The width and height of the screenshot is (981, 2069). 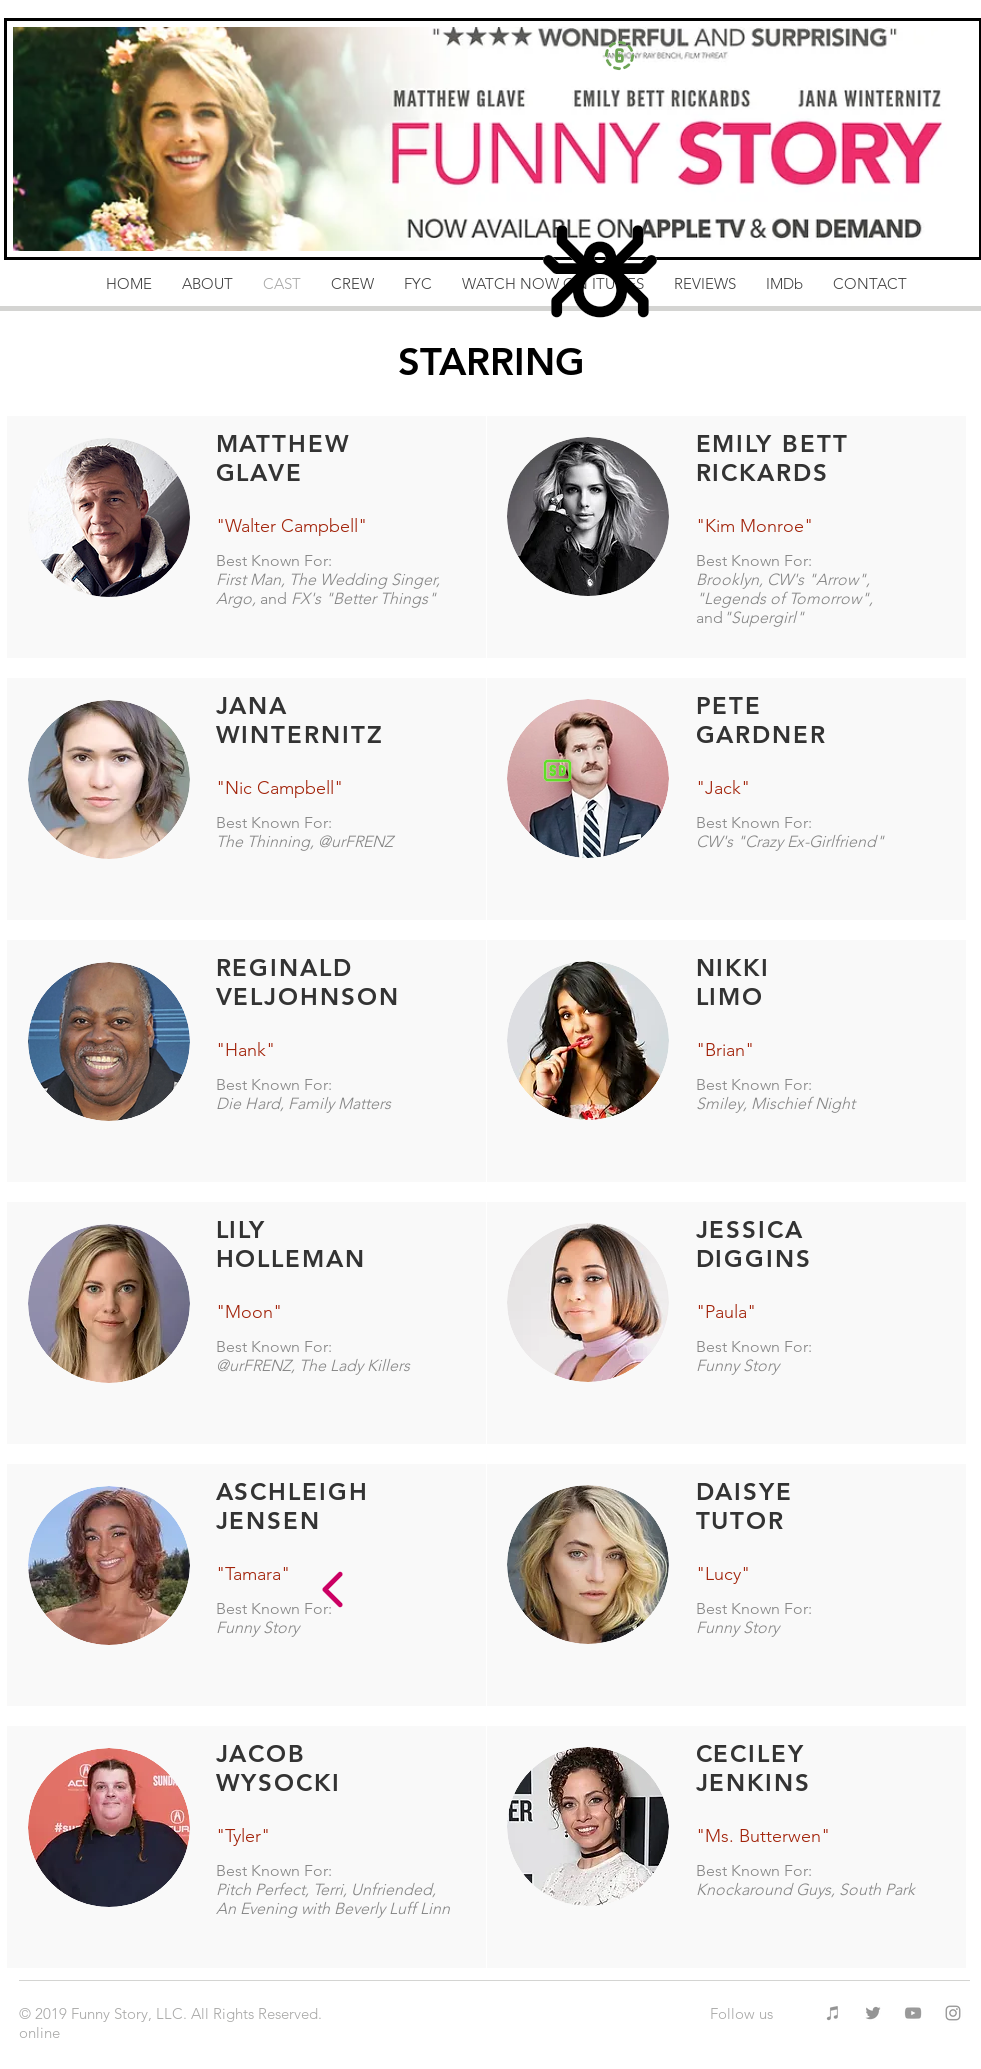 What do you see at coordinates (332, 1589) in the screenshot?
I see `go back to the previous screen` at bounding box center [332, 1589].